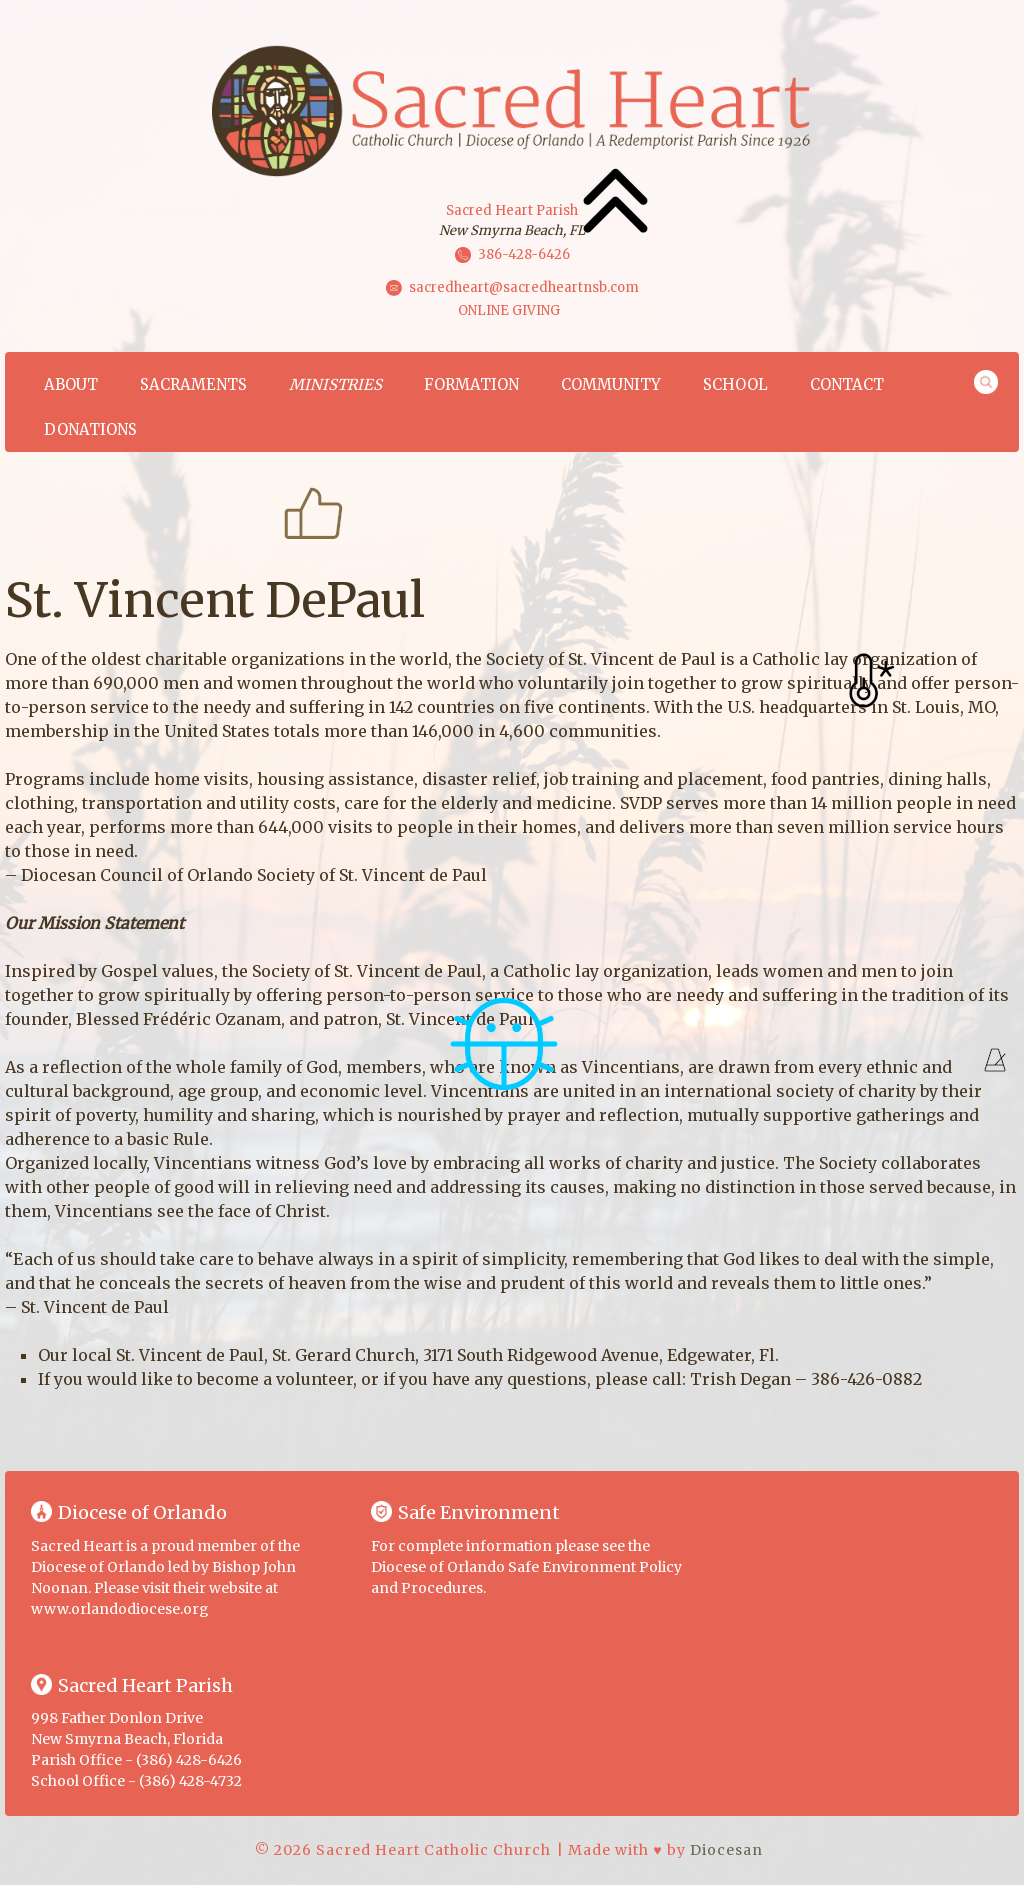  I want to click on report a bug or issue, so click(504, 1044).